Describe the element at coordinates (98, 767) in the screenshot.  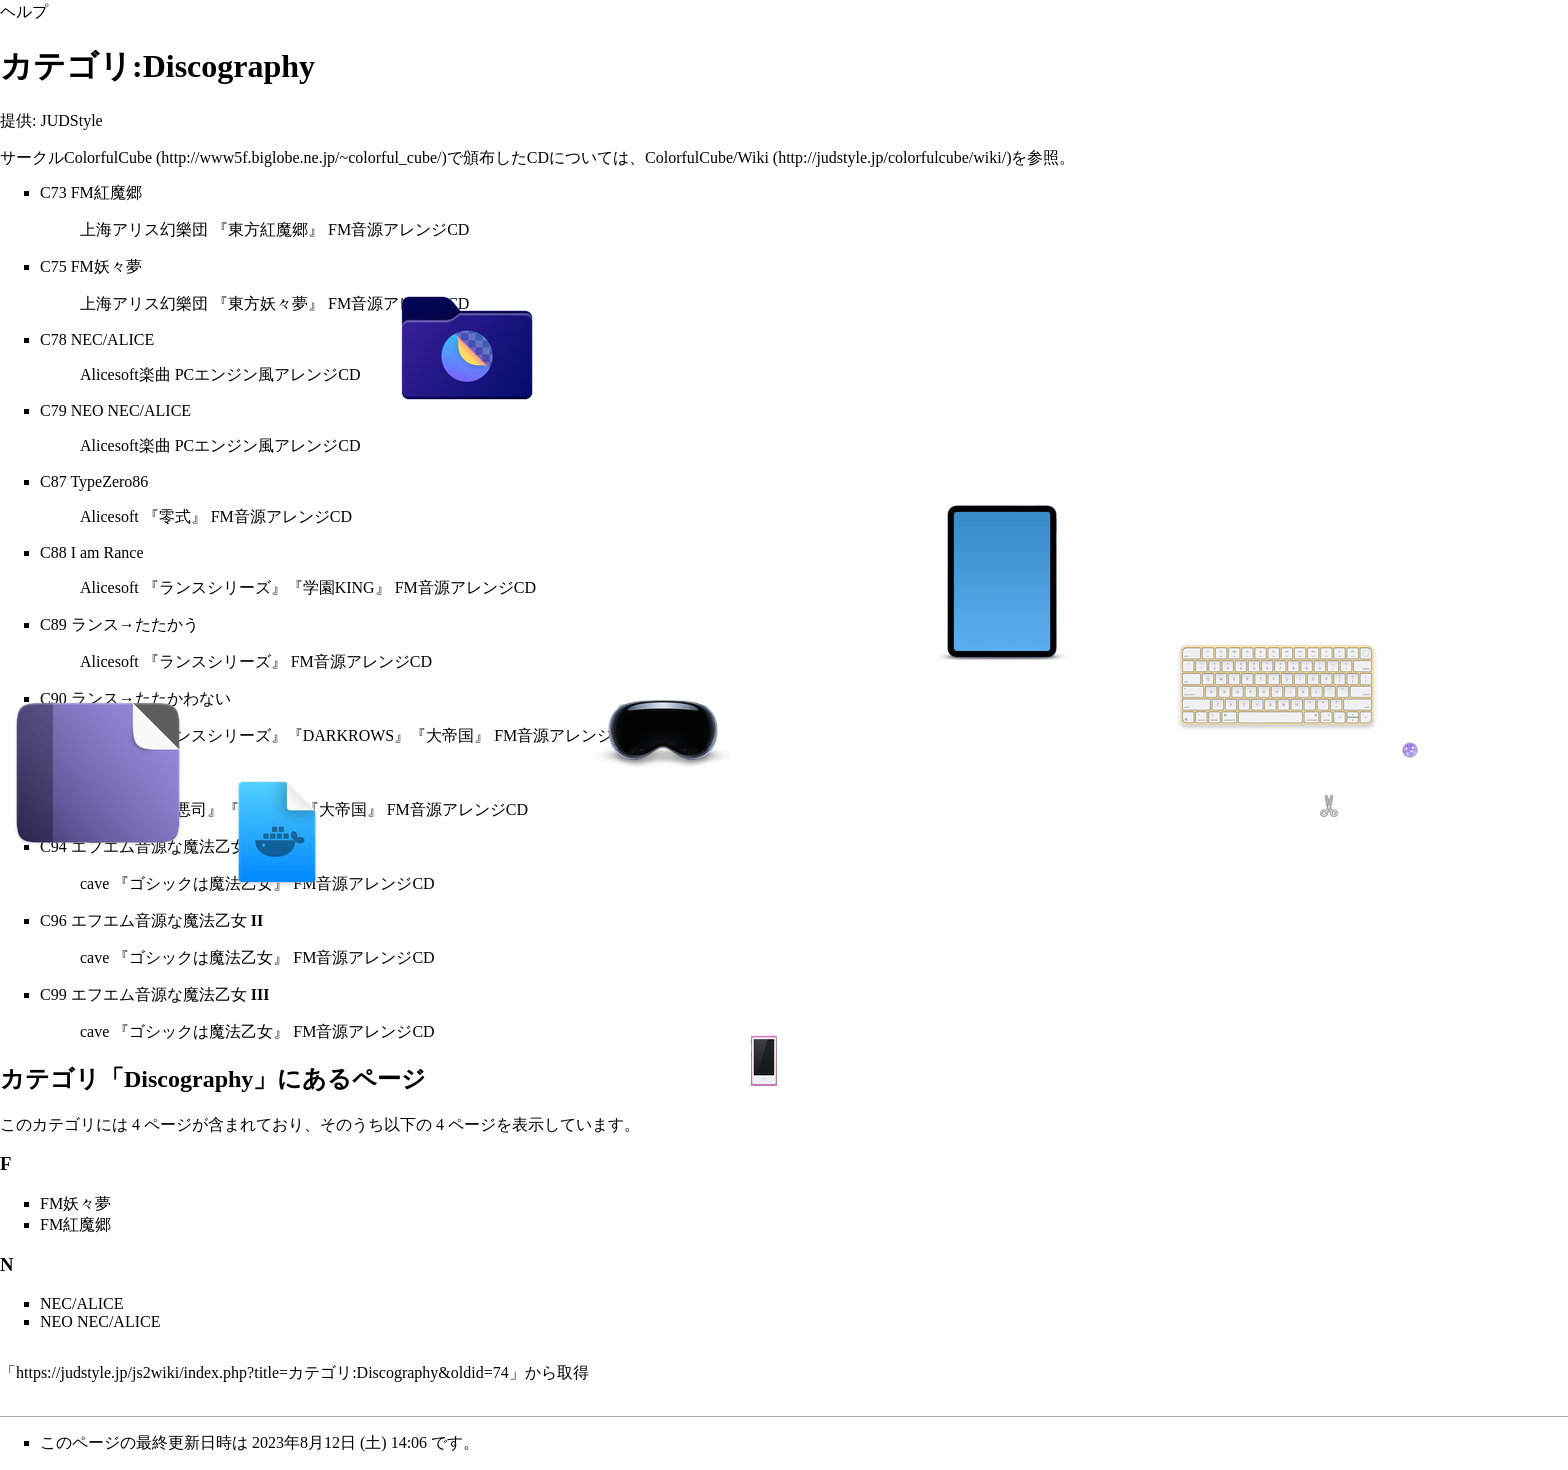
I see `change your desktop wallpaper` at that location.